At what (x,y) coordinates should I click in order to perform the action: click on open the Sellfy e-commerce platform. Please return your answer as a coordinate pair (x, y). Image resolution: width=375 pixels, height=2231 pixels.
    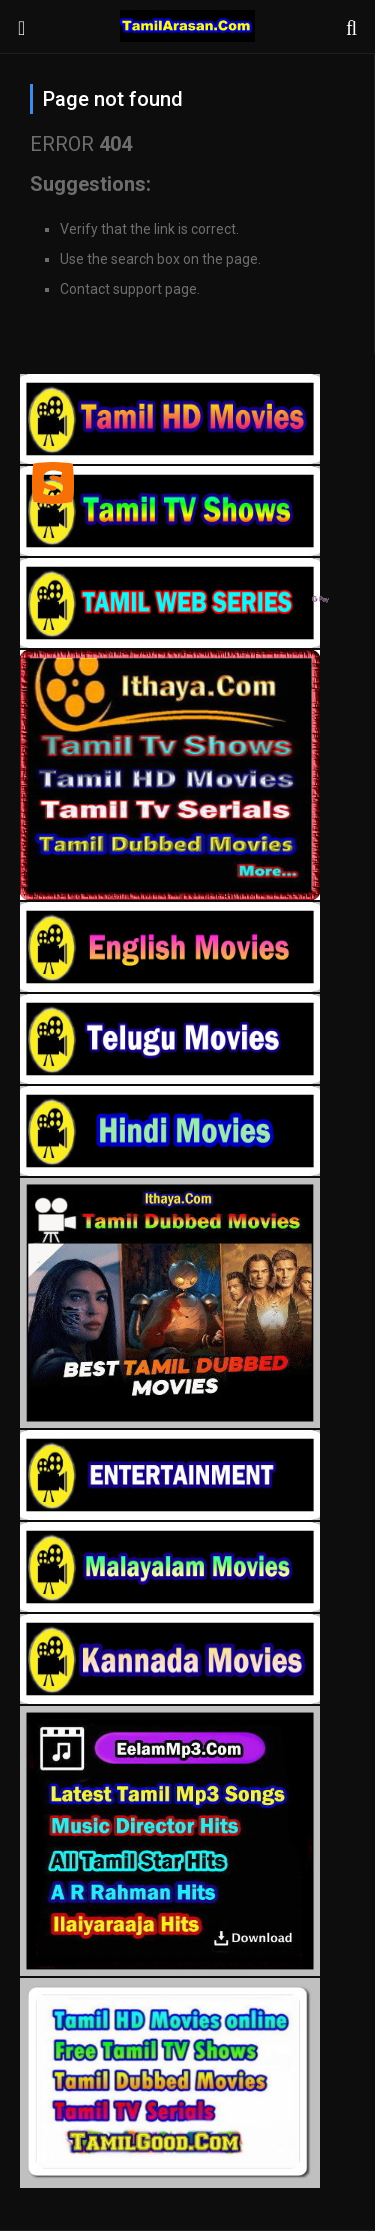
    Looking at the image, I should click on (53, 483).